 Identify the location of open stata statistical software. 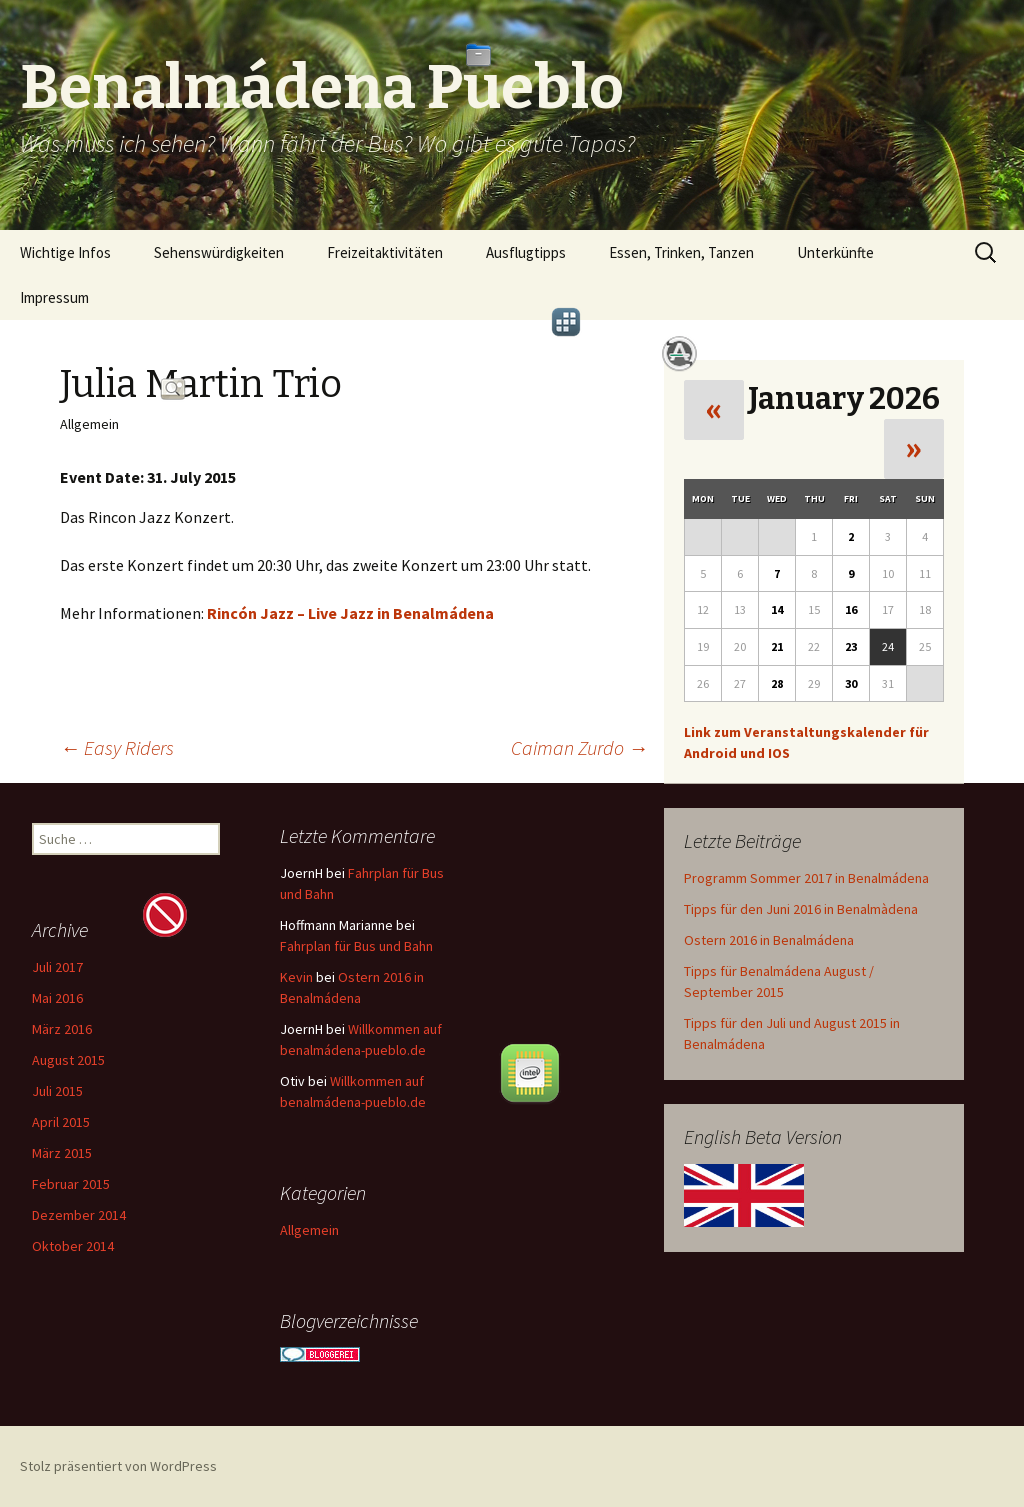
(566, 322).